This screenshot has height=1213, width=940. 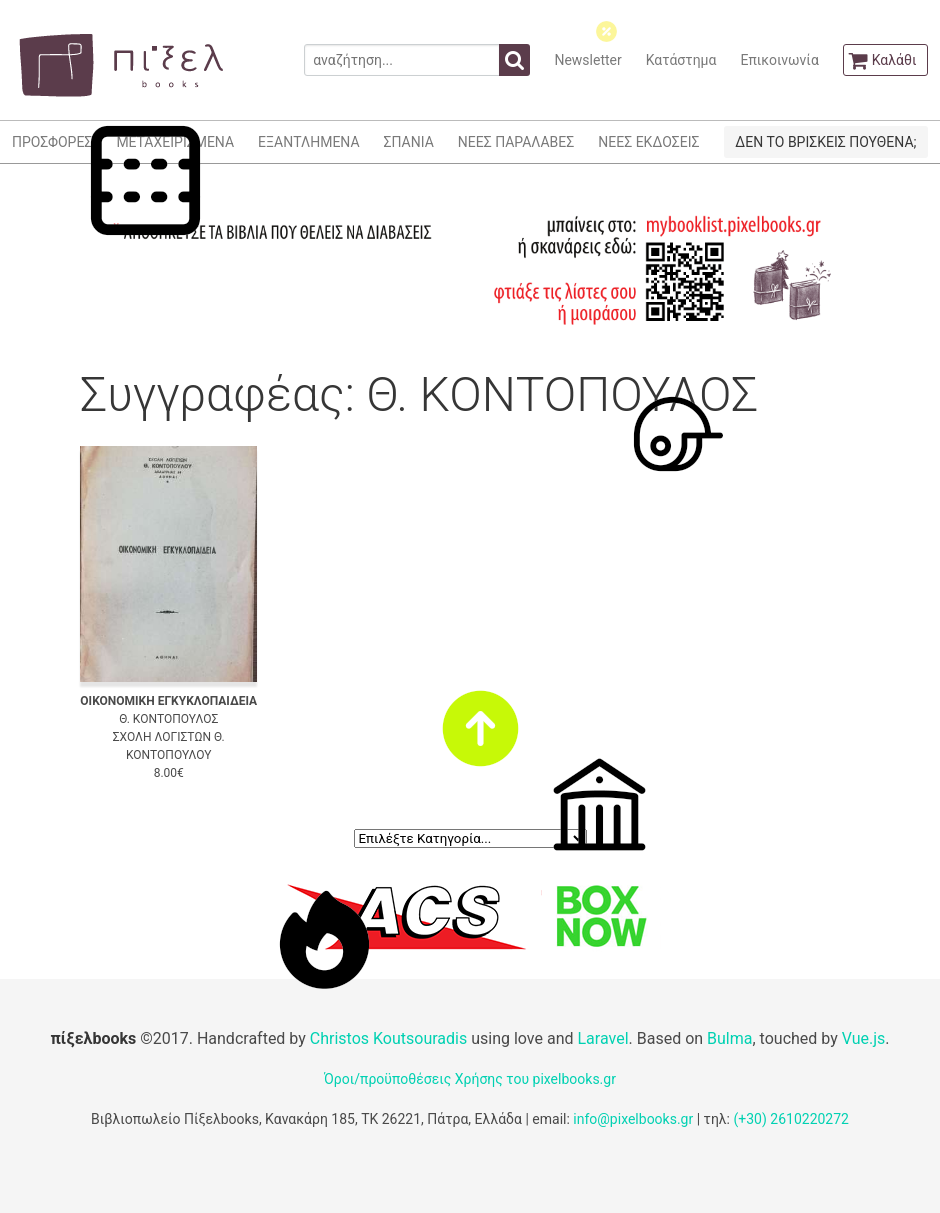 I want to click on indicates trending or popular content, so click(x=324, y=940).